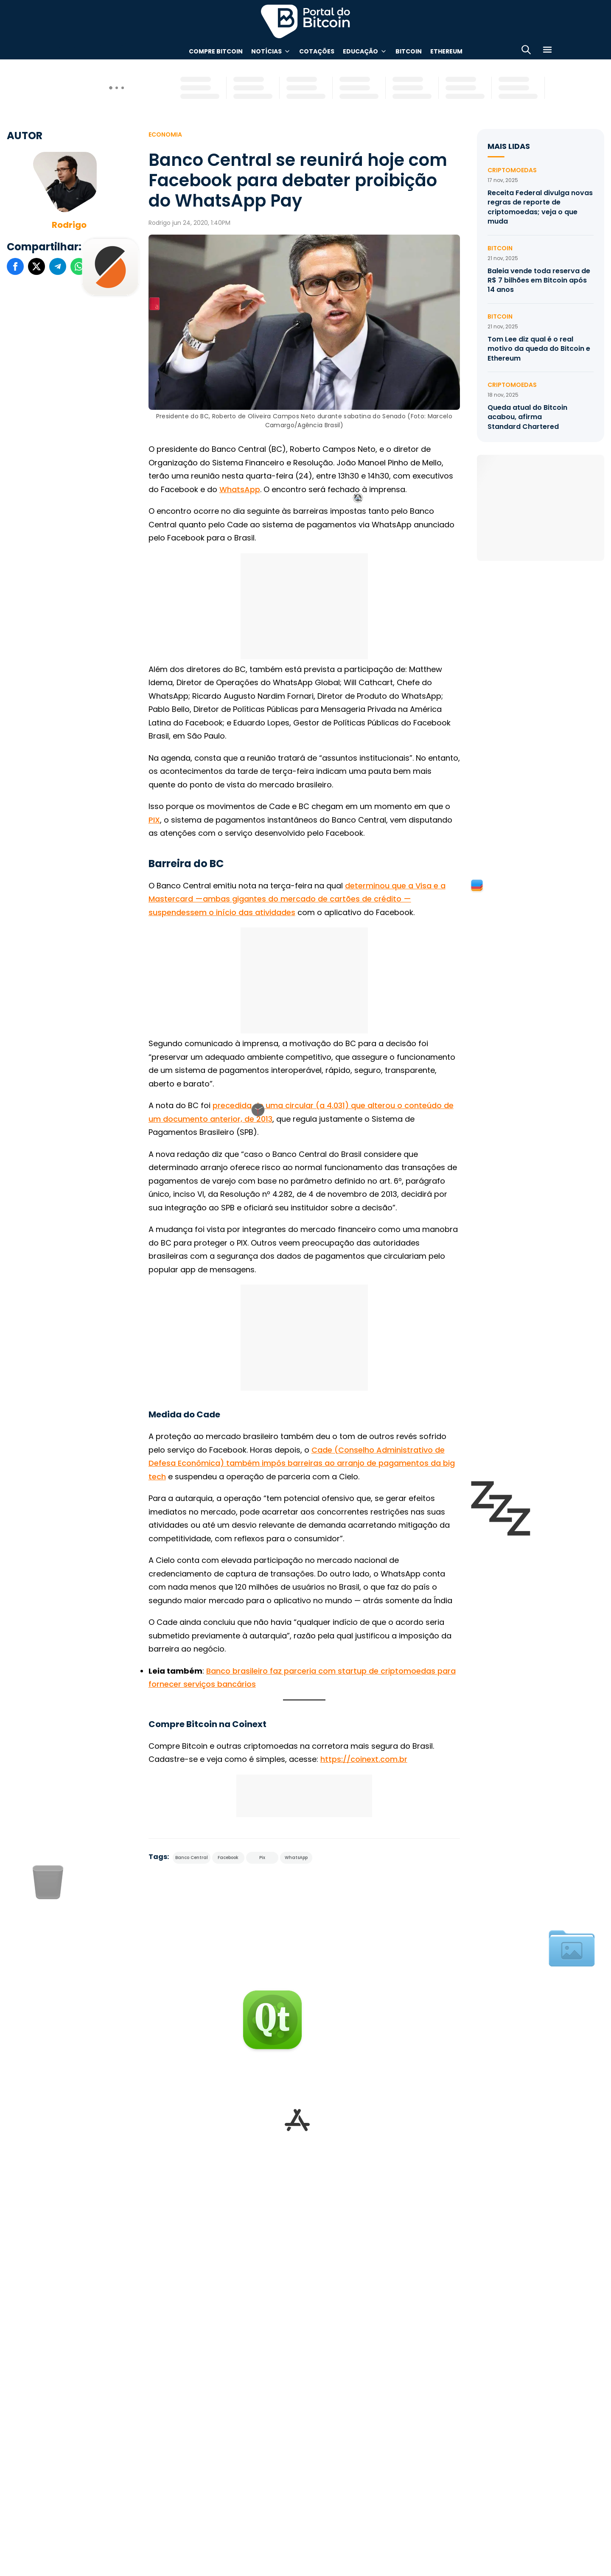 This screenshot has width=611, height=2576. What do you see at coordinates (572, 1948) in the screenshot?
I see `open your images folder` at bounding box center [572, 1948].